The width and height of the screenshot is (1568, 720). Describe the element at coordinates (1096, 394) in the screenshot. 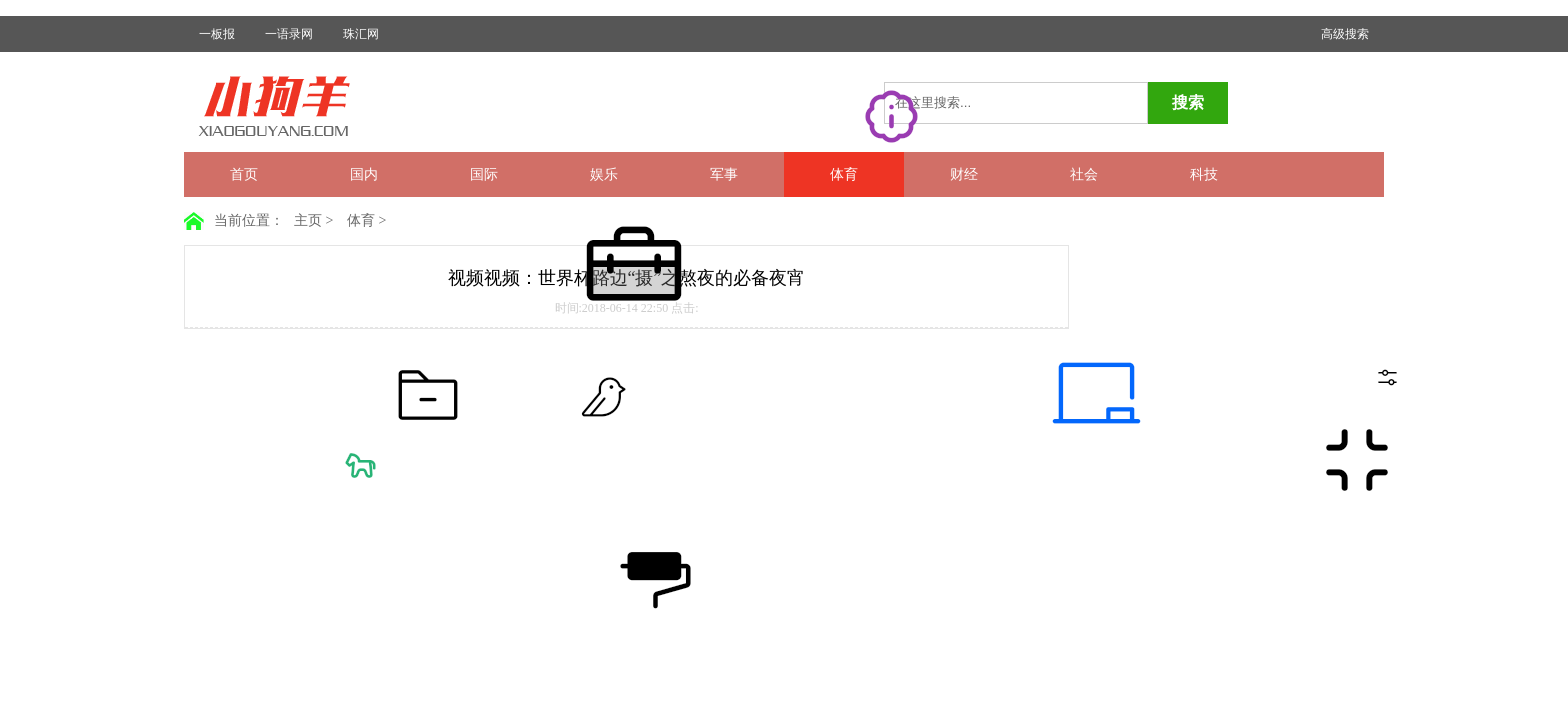

I see `open whiteboard or presentation mode` at that location.